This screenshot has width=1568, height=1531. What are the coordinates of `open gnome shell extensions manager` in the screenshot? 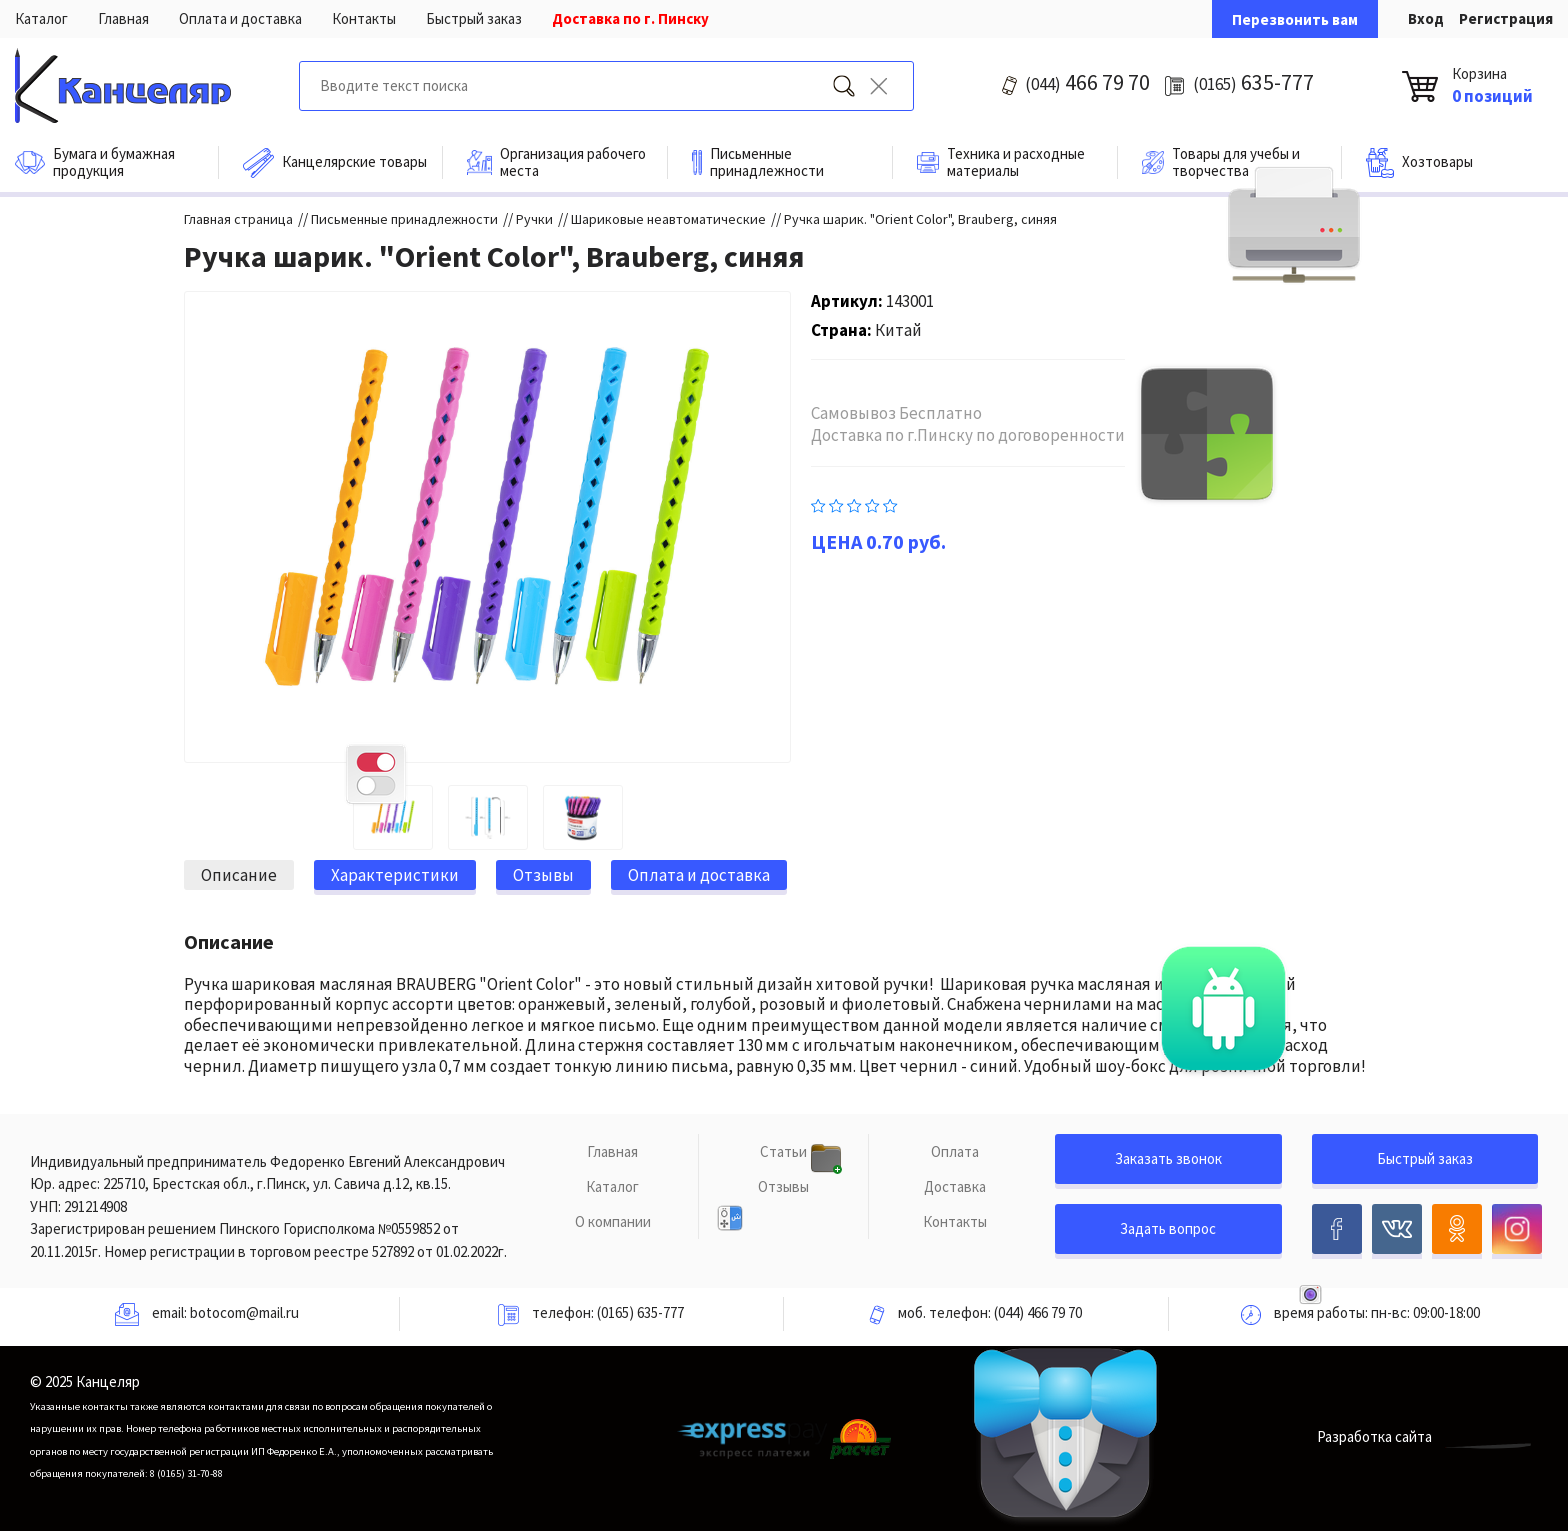 It's located at (1207, 434).